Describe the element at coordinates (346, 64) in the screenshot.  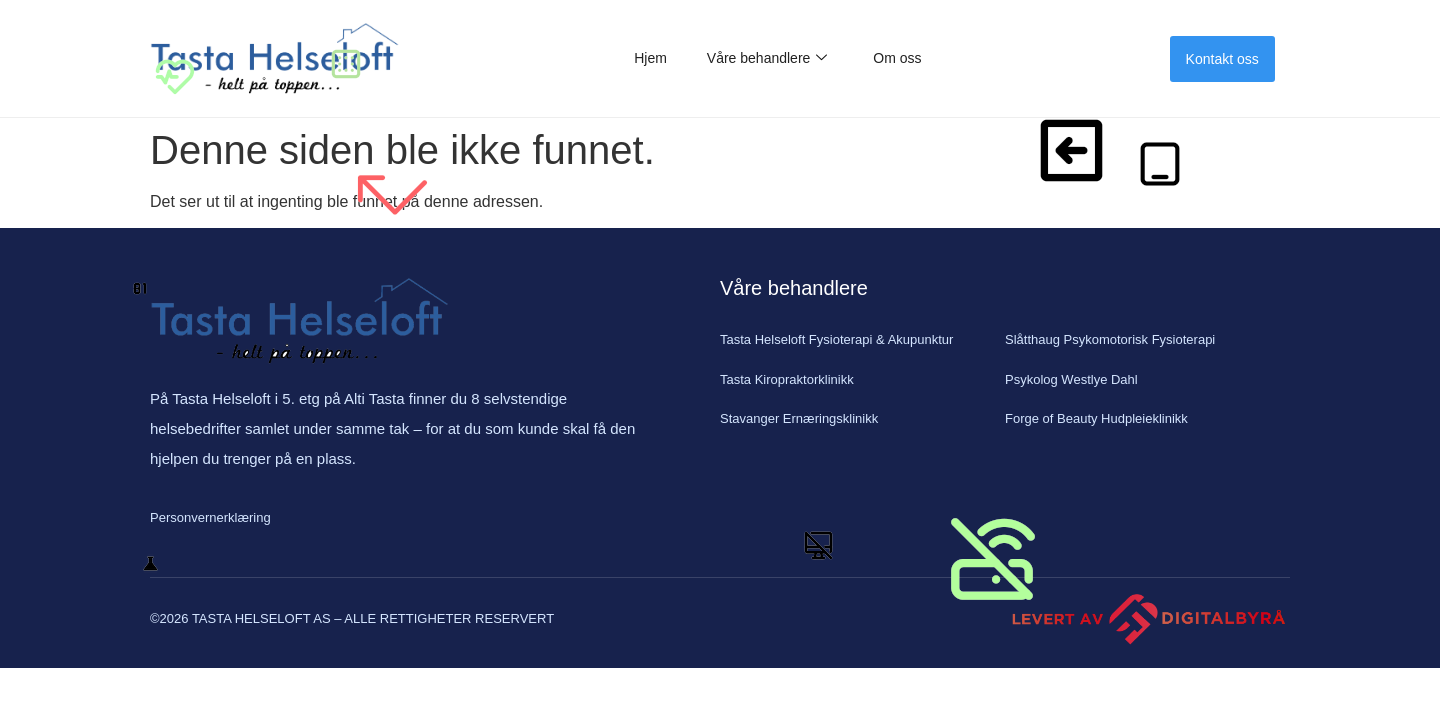
I see `adjust padding or spacing within a container` at that location.